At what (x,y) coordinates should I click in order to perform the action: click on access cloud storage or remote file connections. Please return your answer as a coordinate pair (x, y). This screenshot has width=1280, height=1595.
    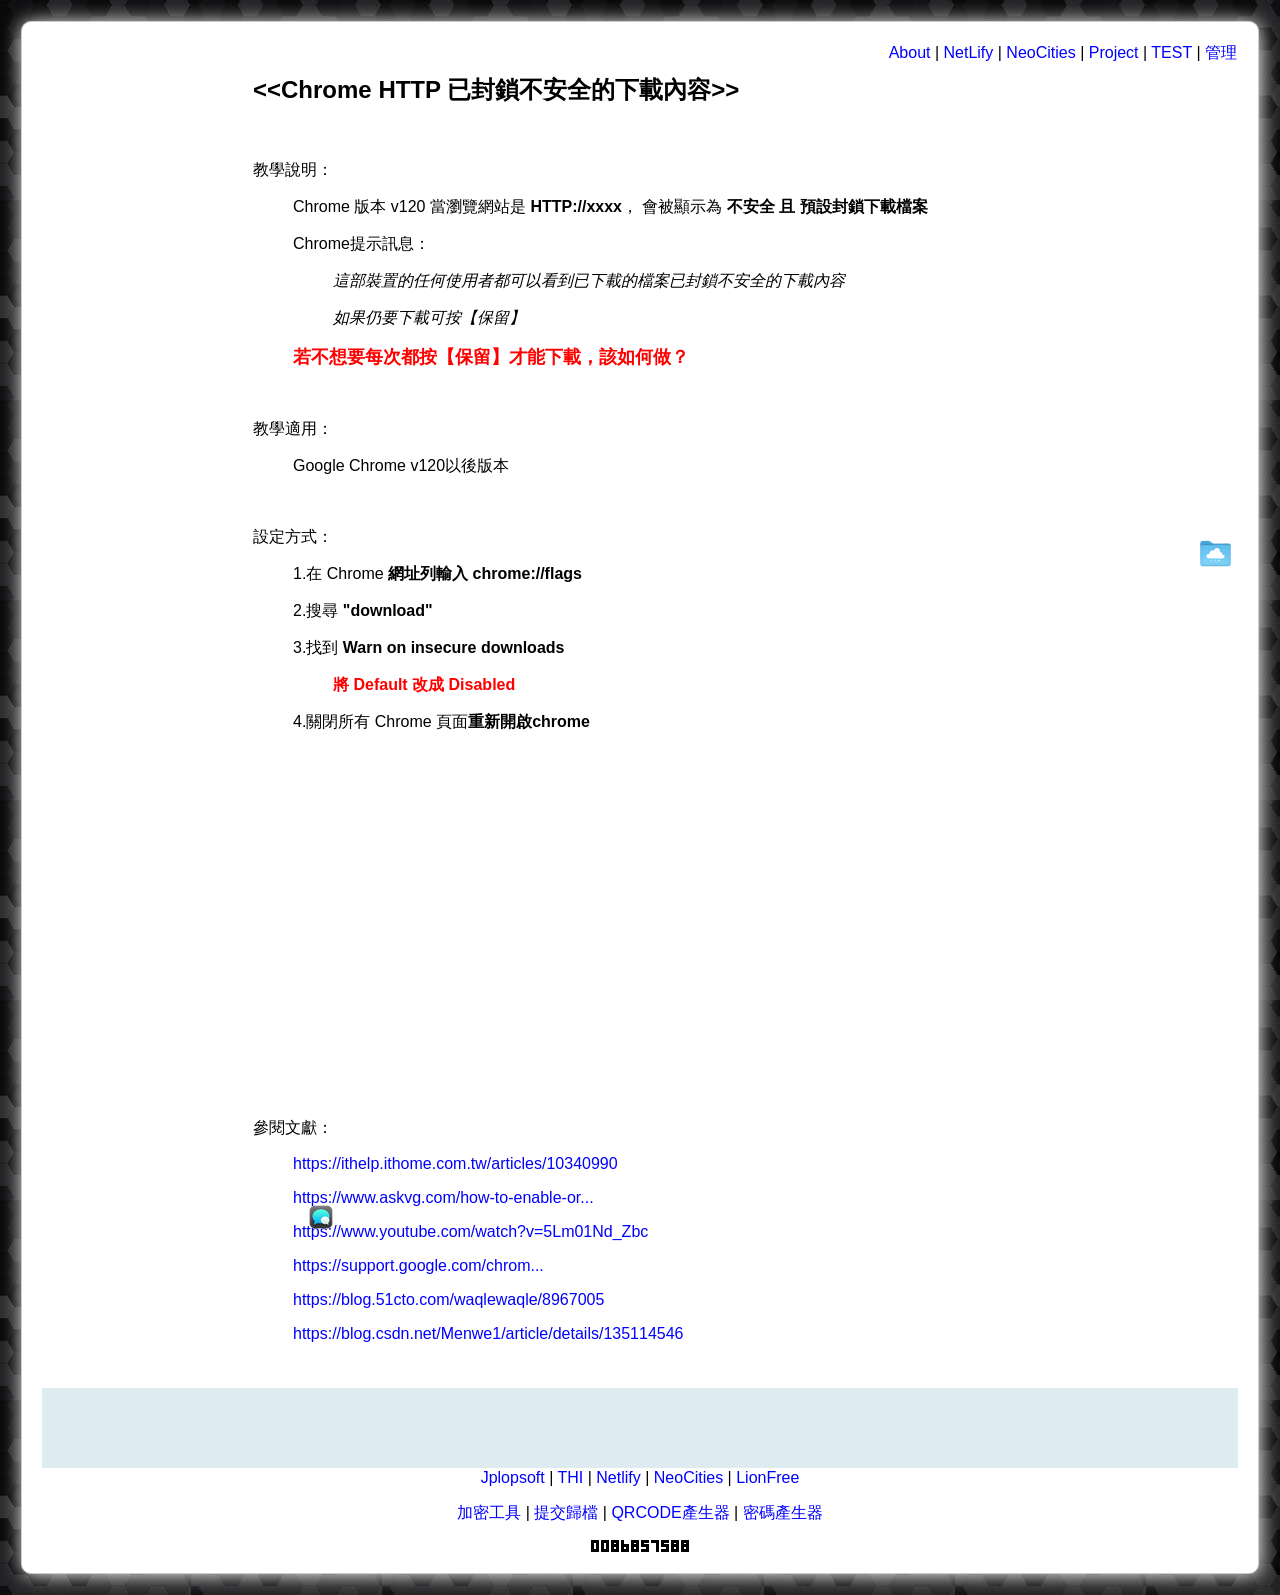
    Looking at the image, I should click on (1215, 553).